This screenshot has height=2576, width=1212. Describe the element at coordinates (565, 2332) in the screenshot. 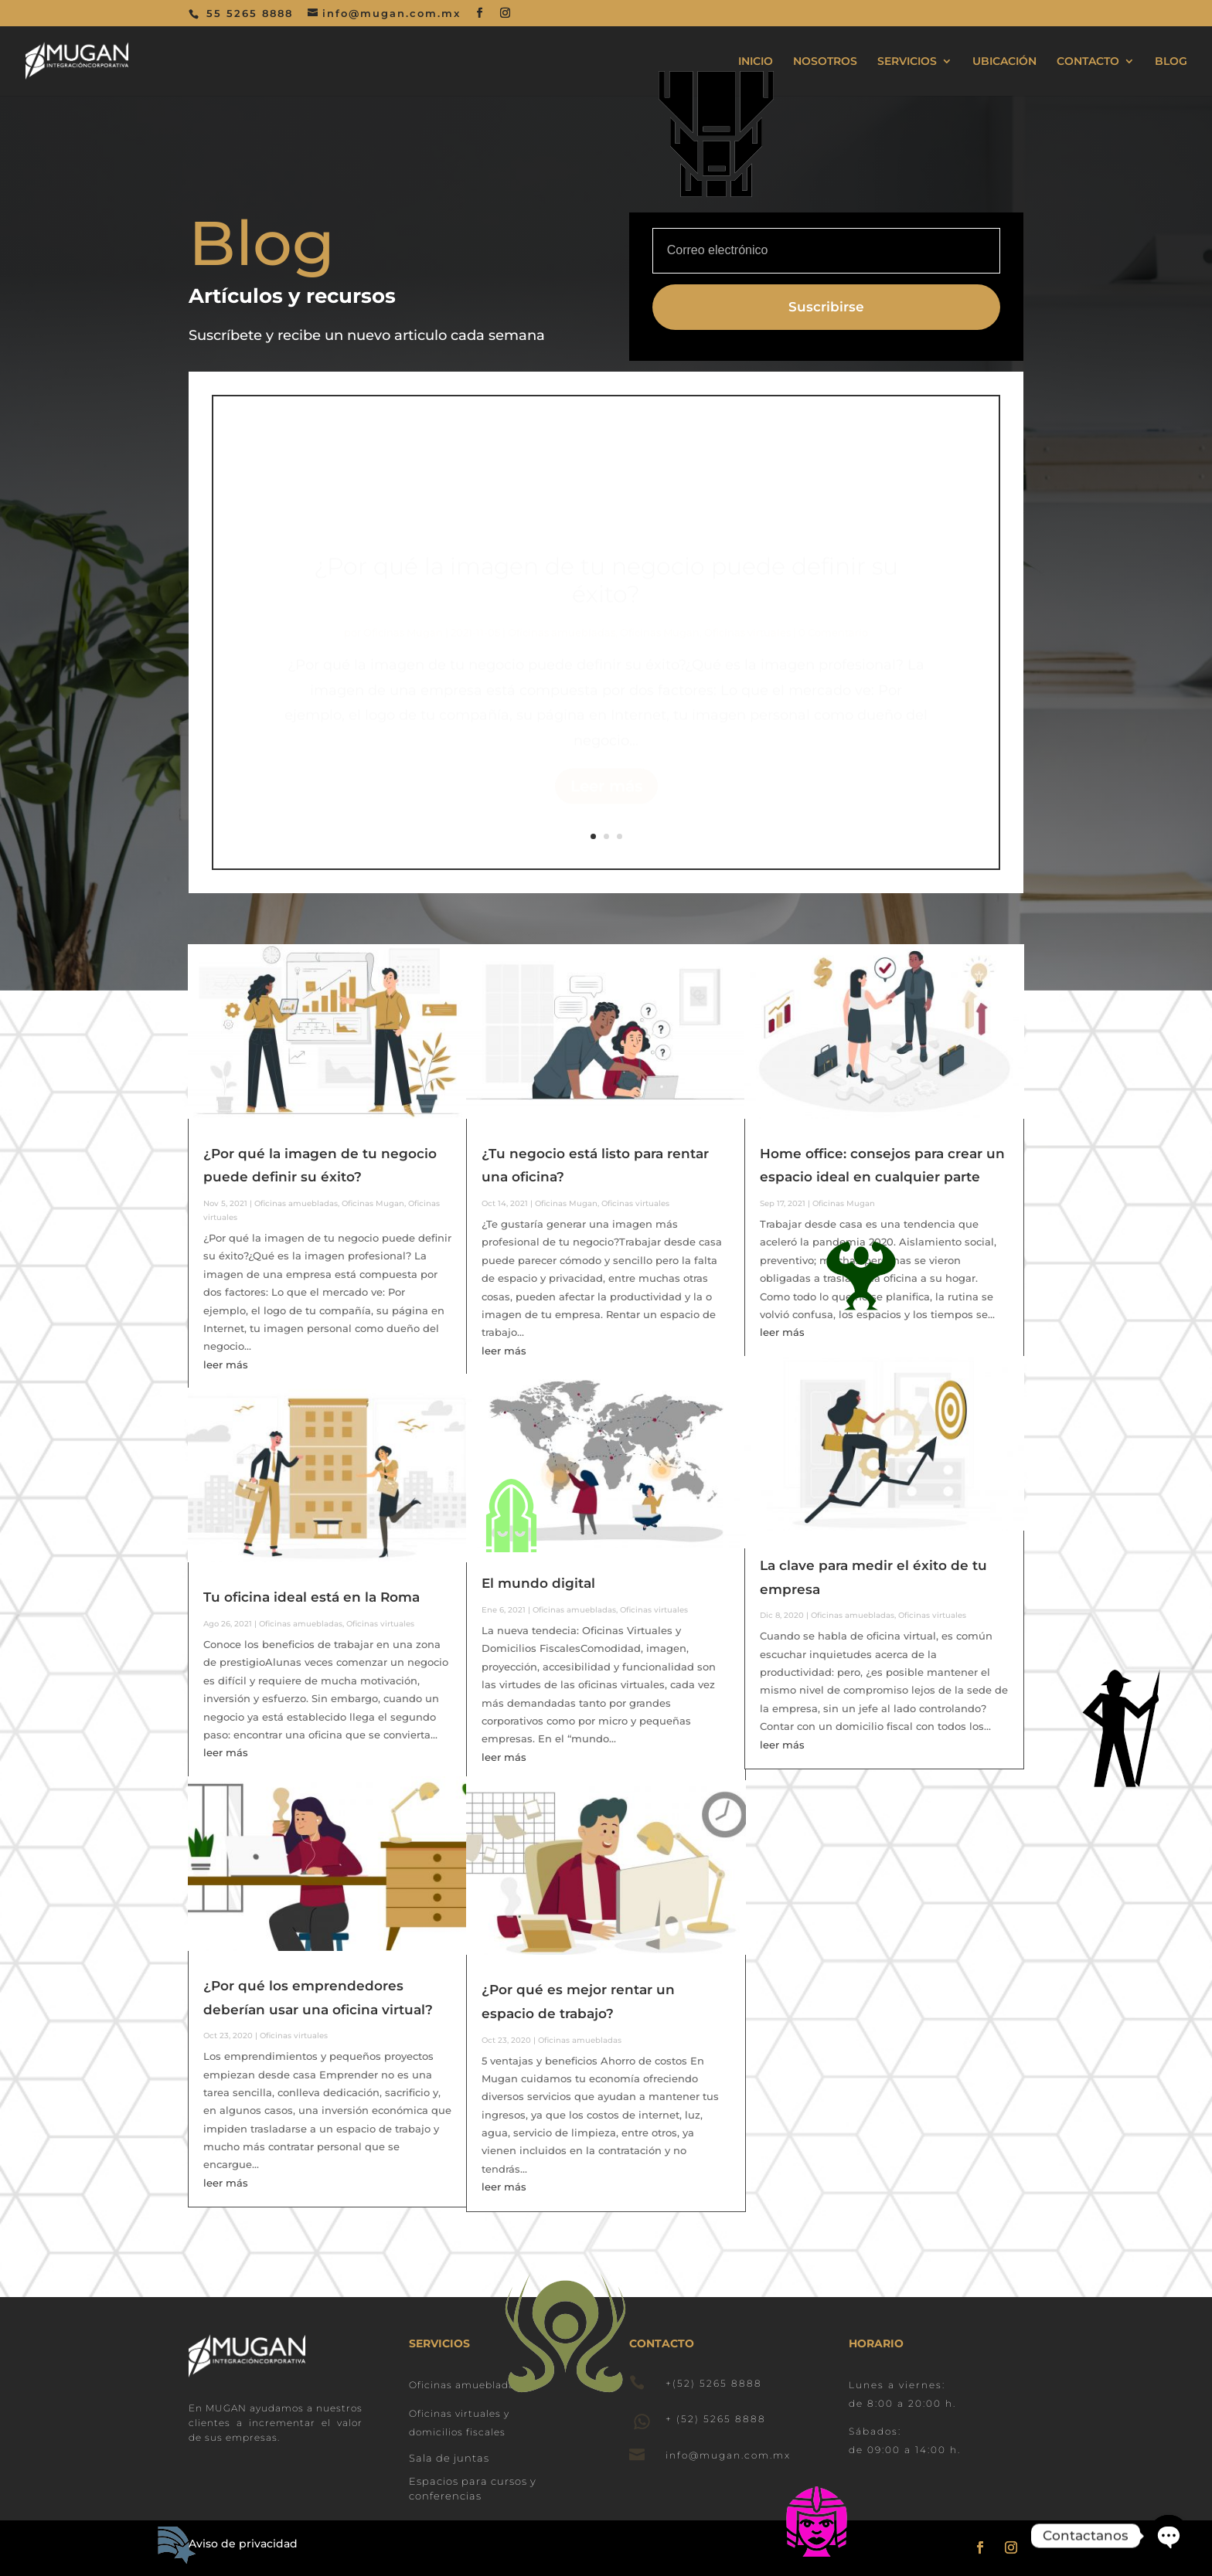

I see `decorative emblem or crest for a fantasy game guild` at that location.